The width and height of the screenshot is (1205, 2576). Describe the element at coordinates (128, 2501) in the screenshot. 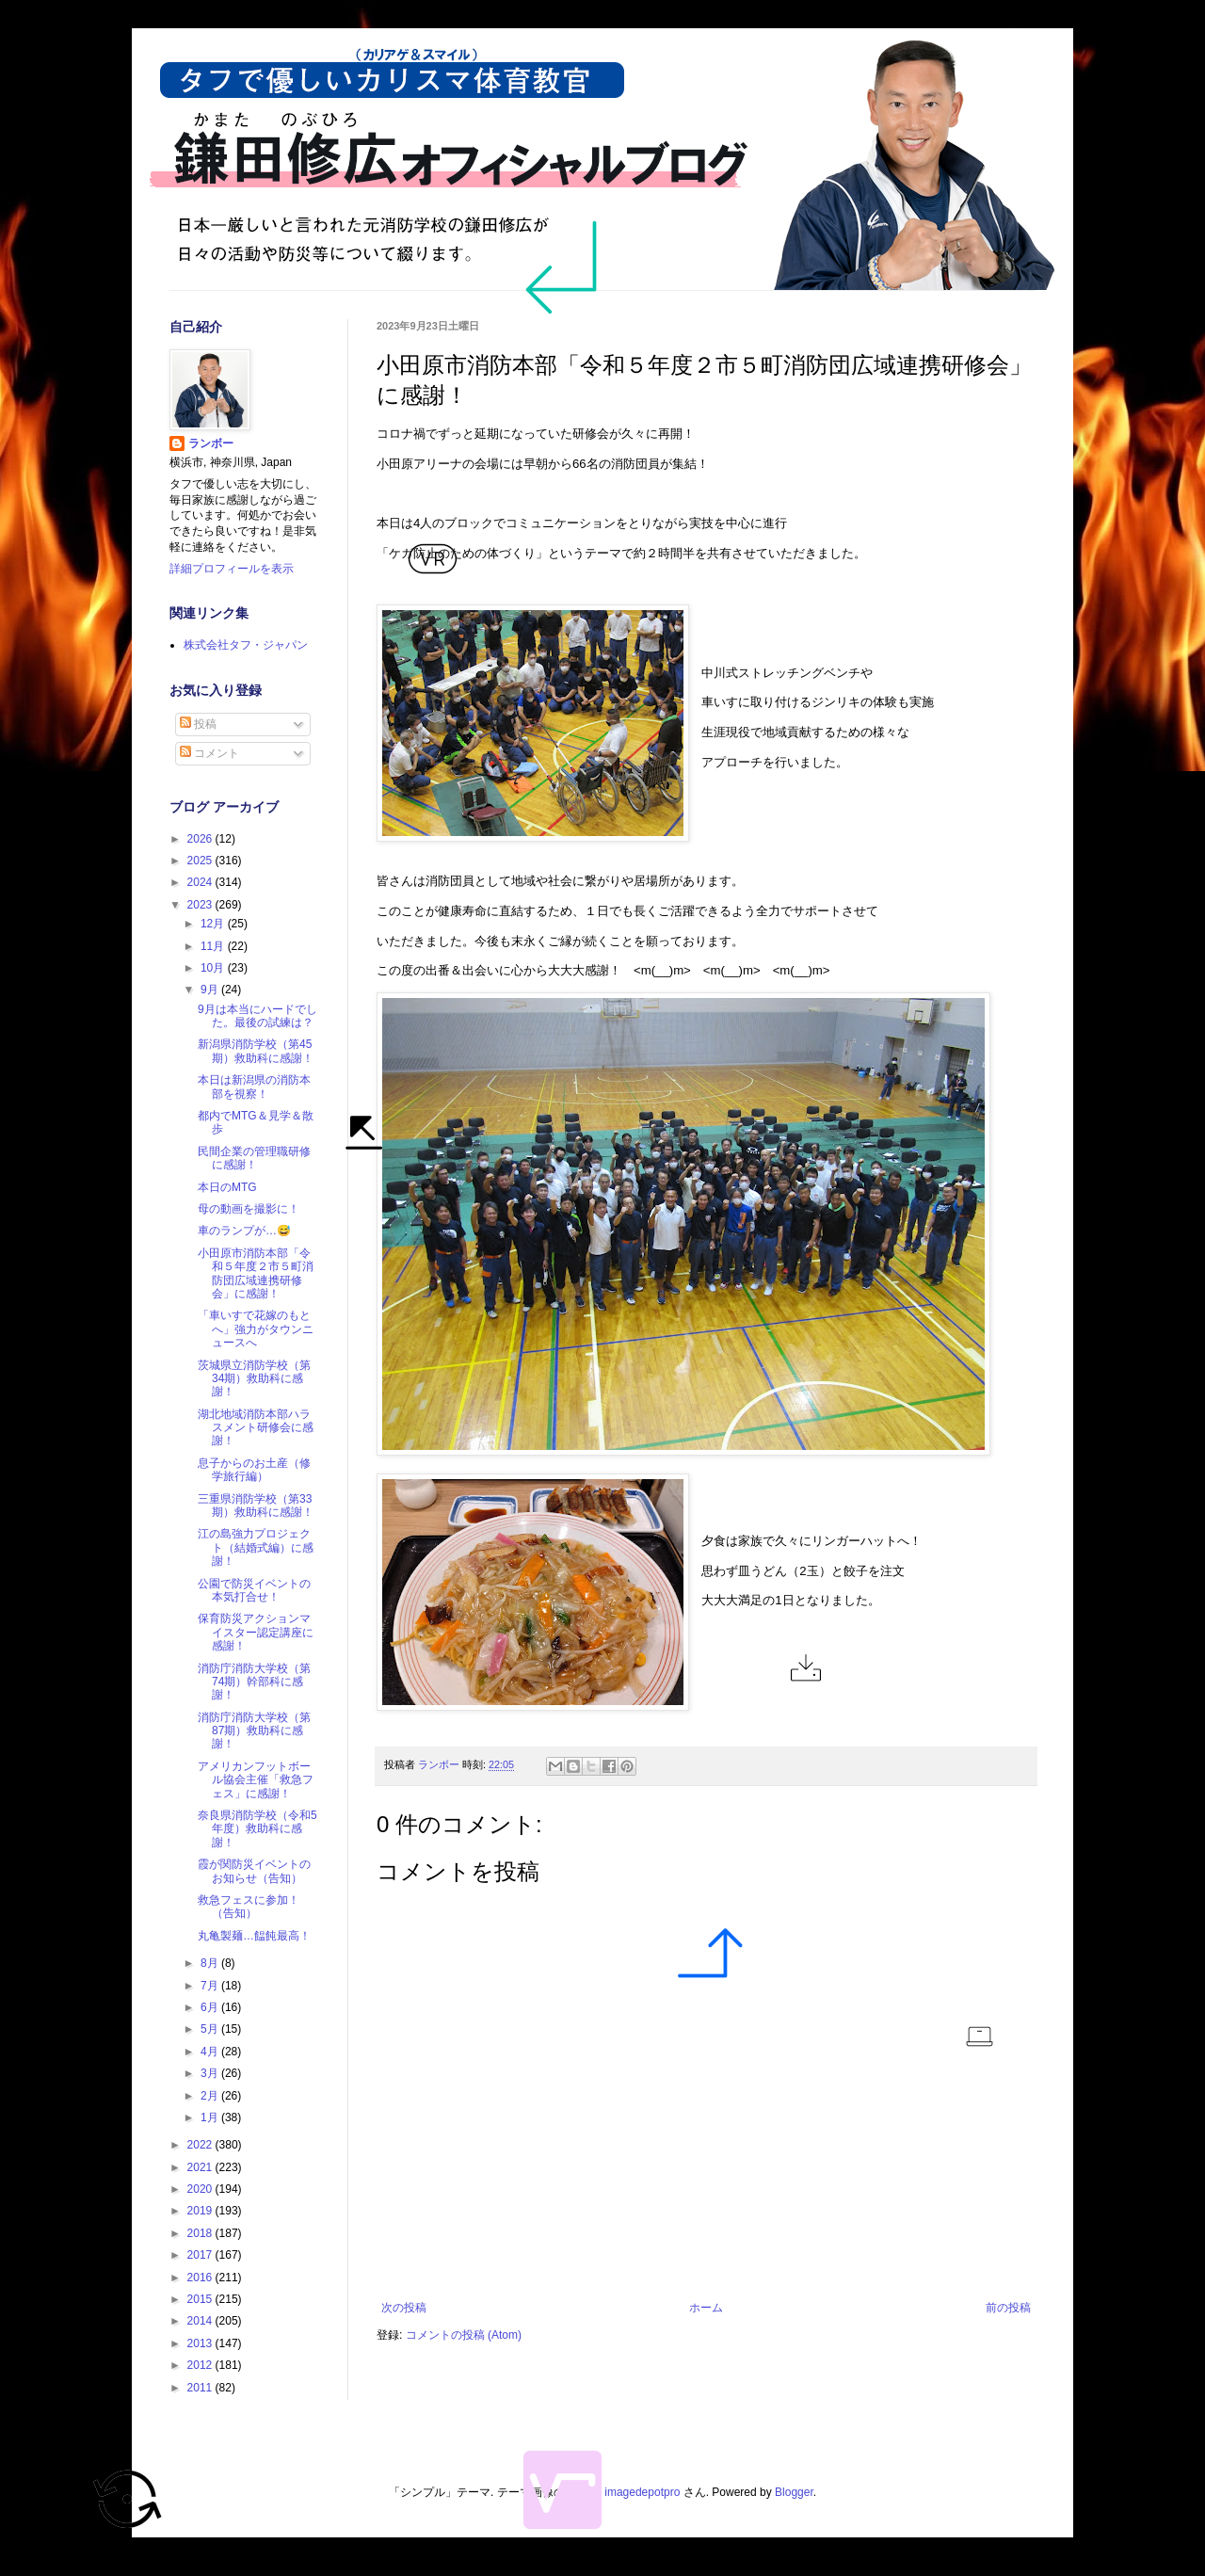

I see `reopen a previously closed issue` at that location.